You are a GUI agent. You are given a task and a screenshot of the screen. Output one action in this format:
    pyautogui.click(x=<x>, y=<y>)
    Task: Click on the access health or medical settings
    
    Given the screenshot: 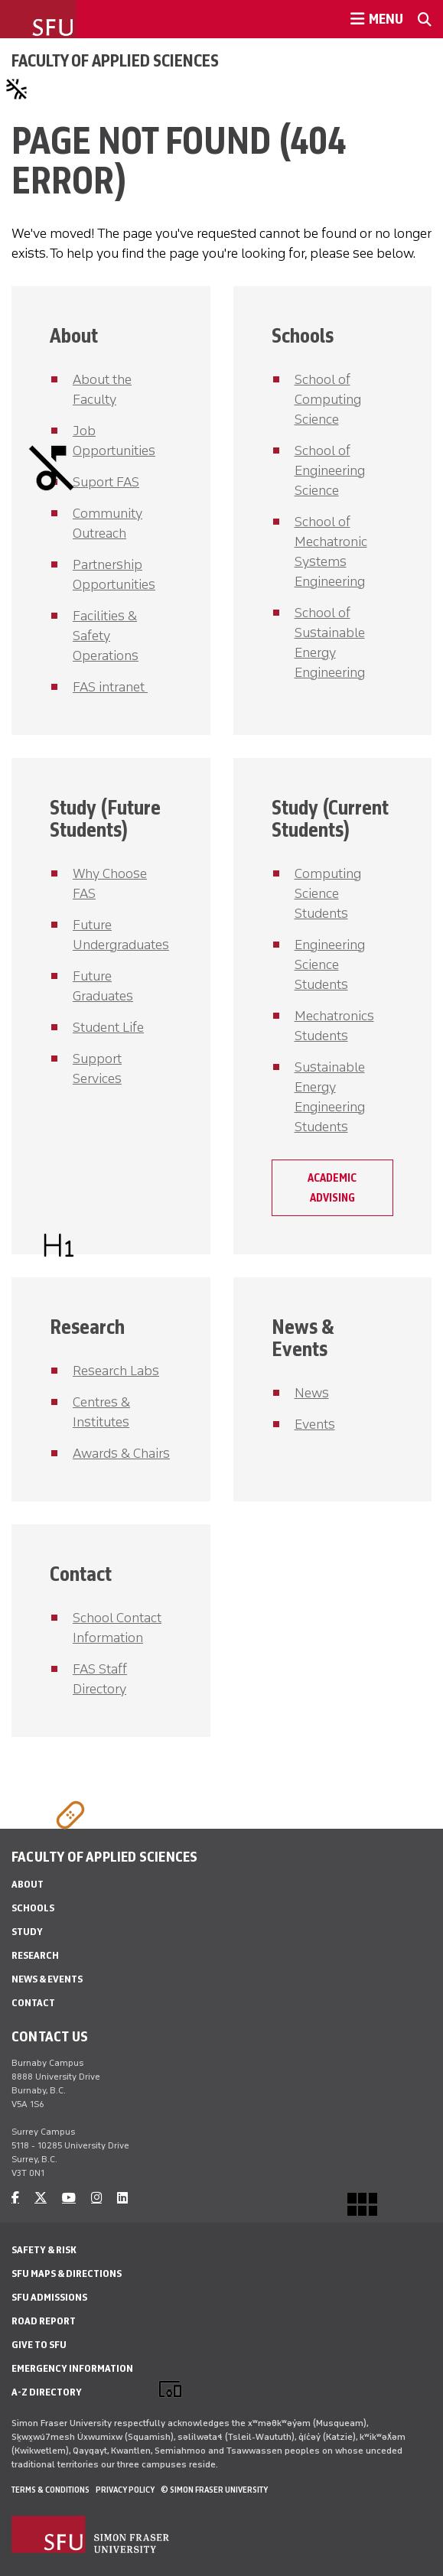 What is the action you would take?
    pyautogui.click(x=70, y=1815)
    